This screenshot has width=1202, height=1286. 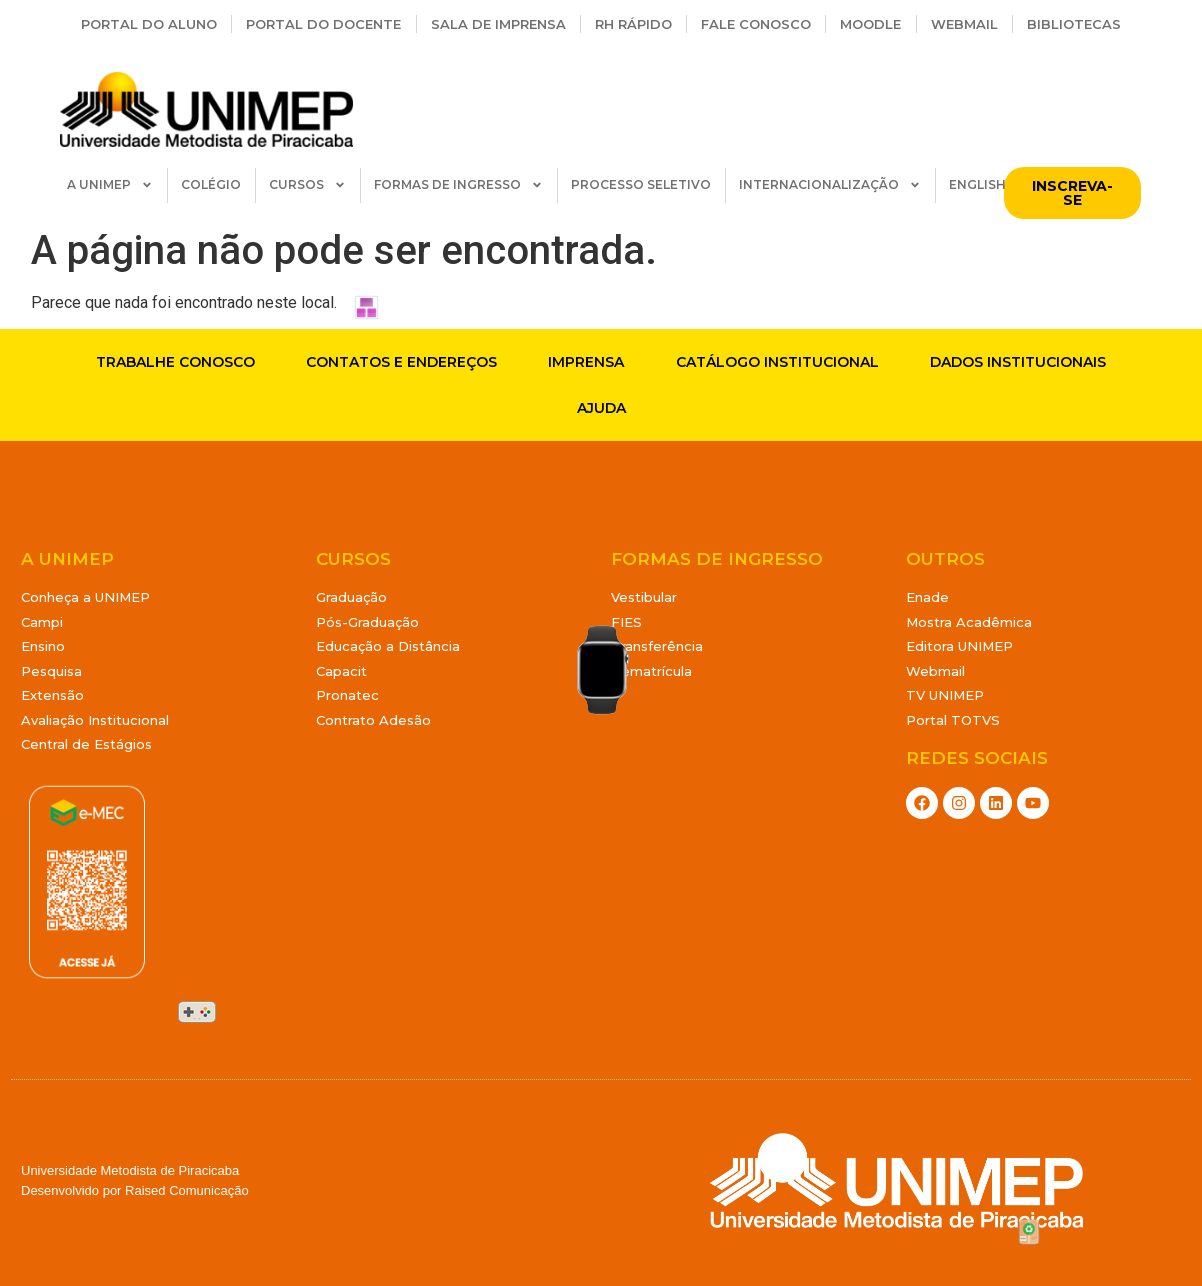 What do you see at coordinates (602, 670) in the screenshot?
I see `manage your paired Apple Watch` at bounding box center [602, 670].